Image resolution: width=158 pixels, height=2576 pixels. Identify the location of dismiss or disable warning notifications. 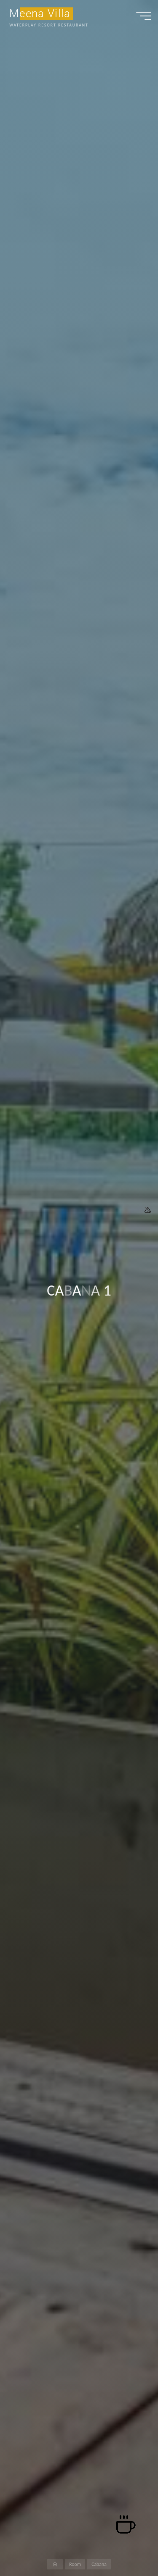
(147, 1210).